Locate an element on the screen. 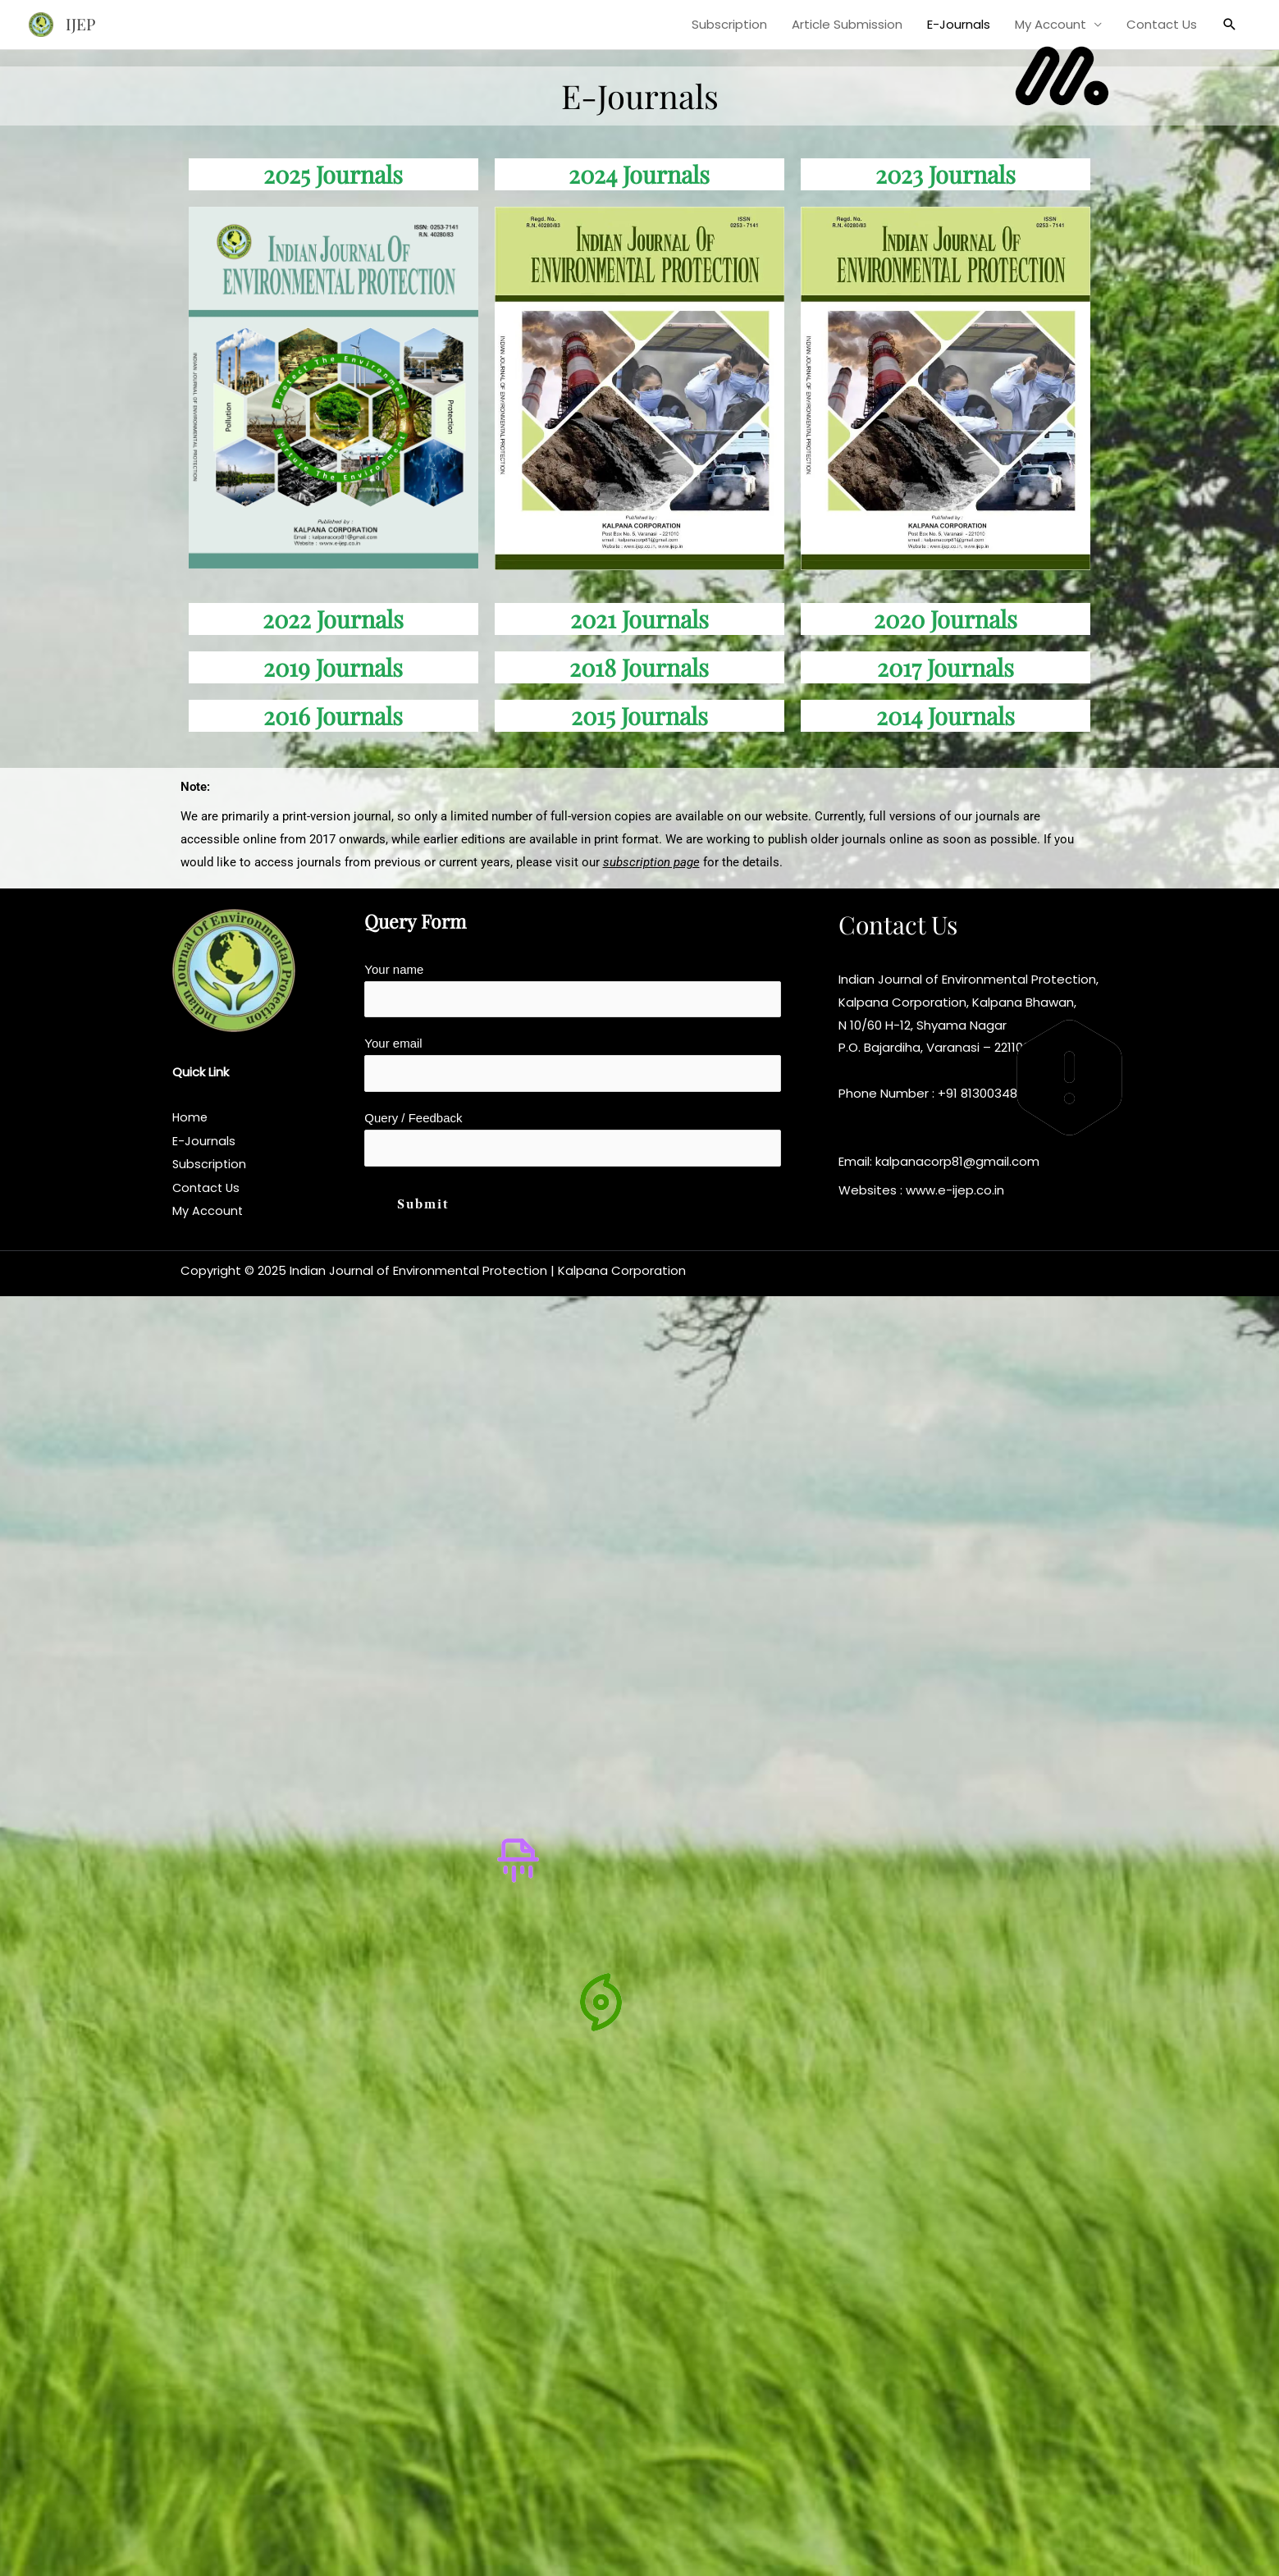  open monday.com workspace is located at coordinates (1059, 75).